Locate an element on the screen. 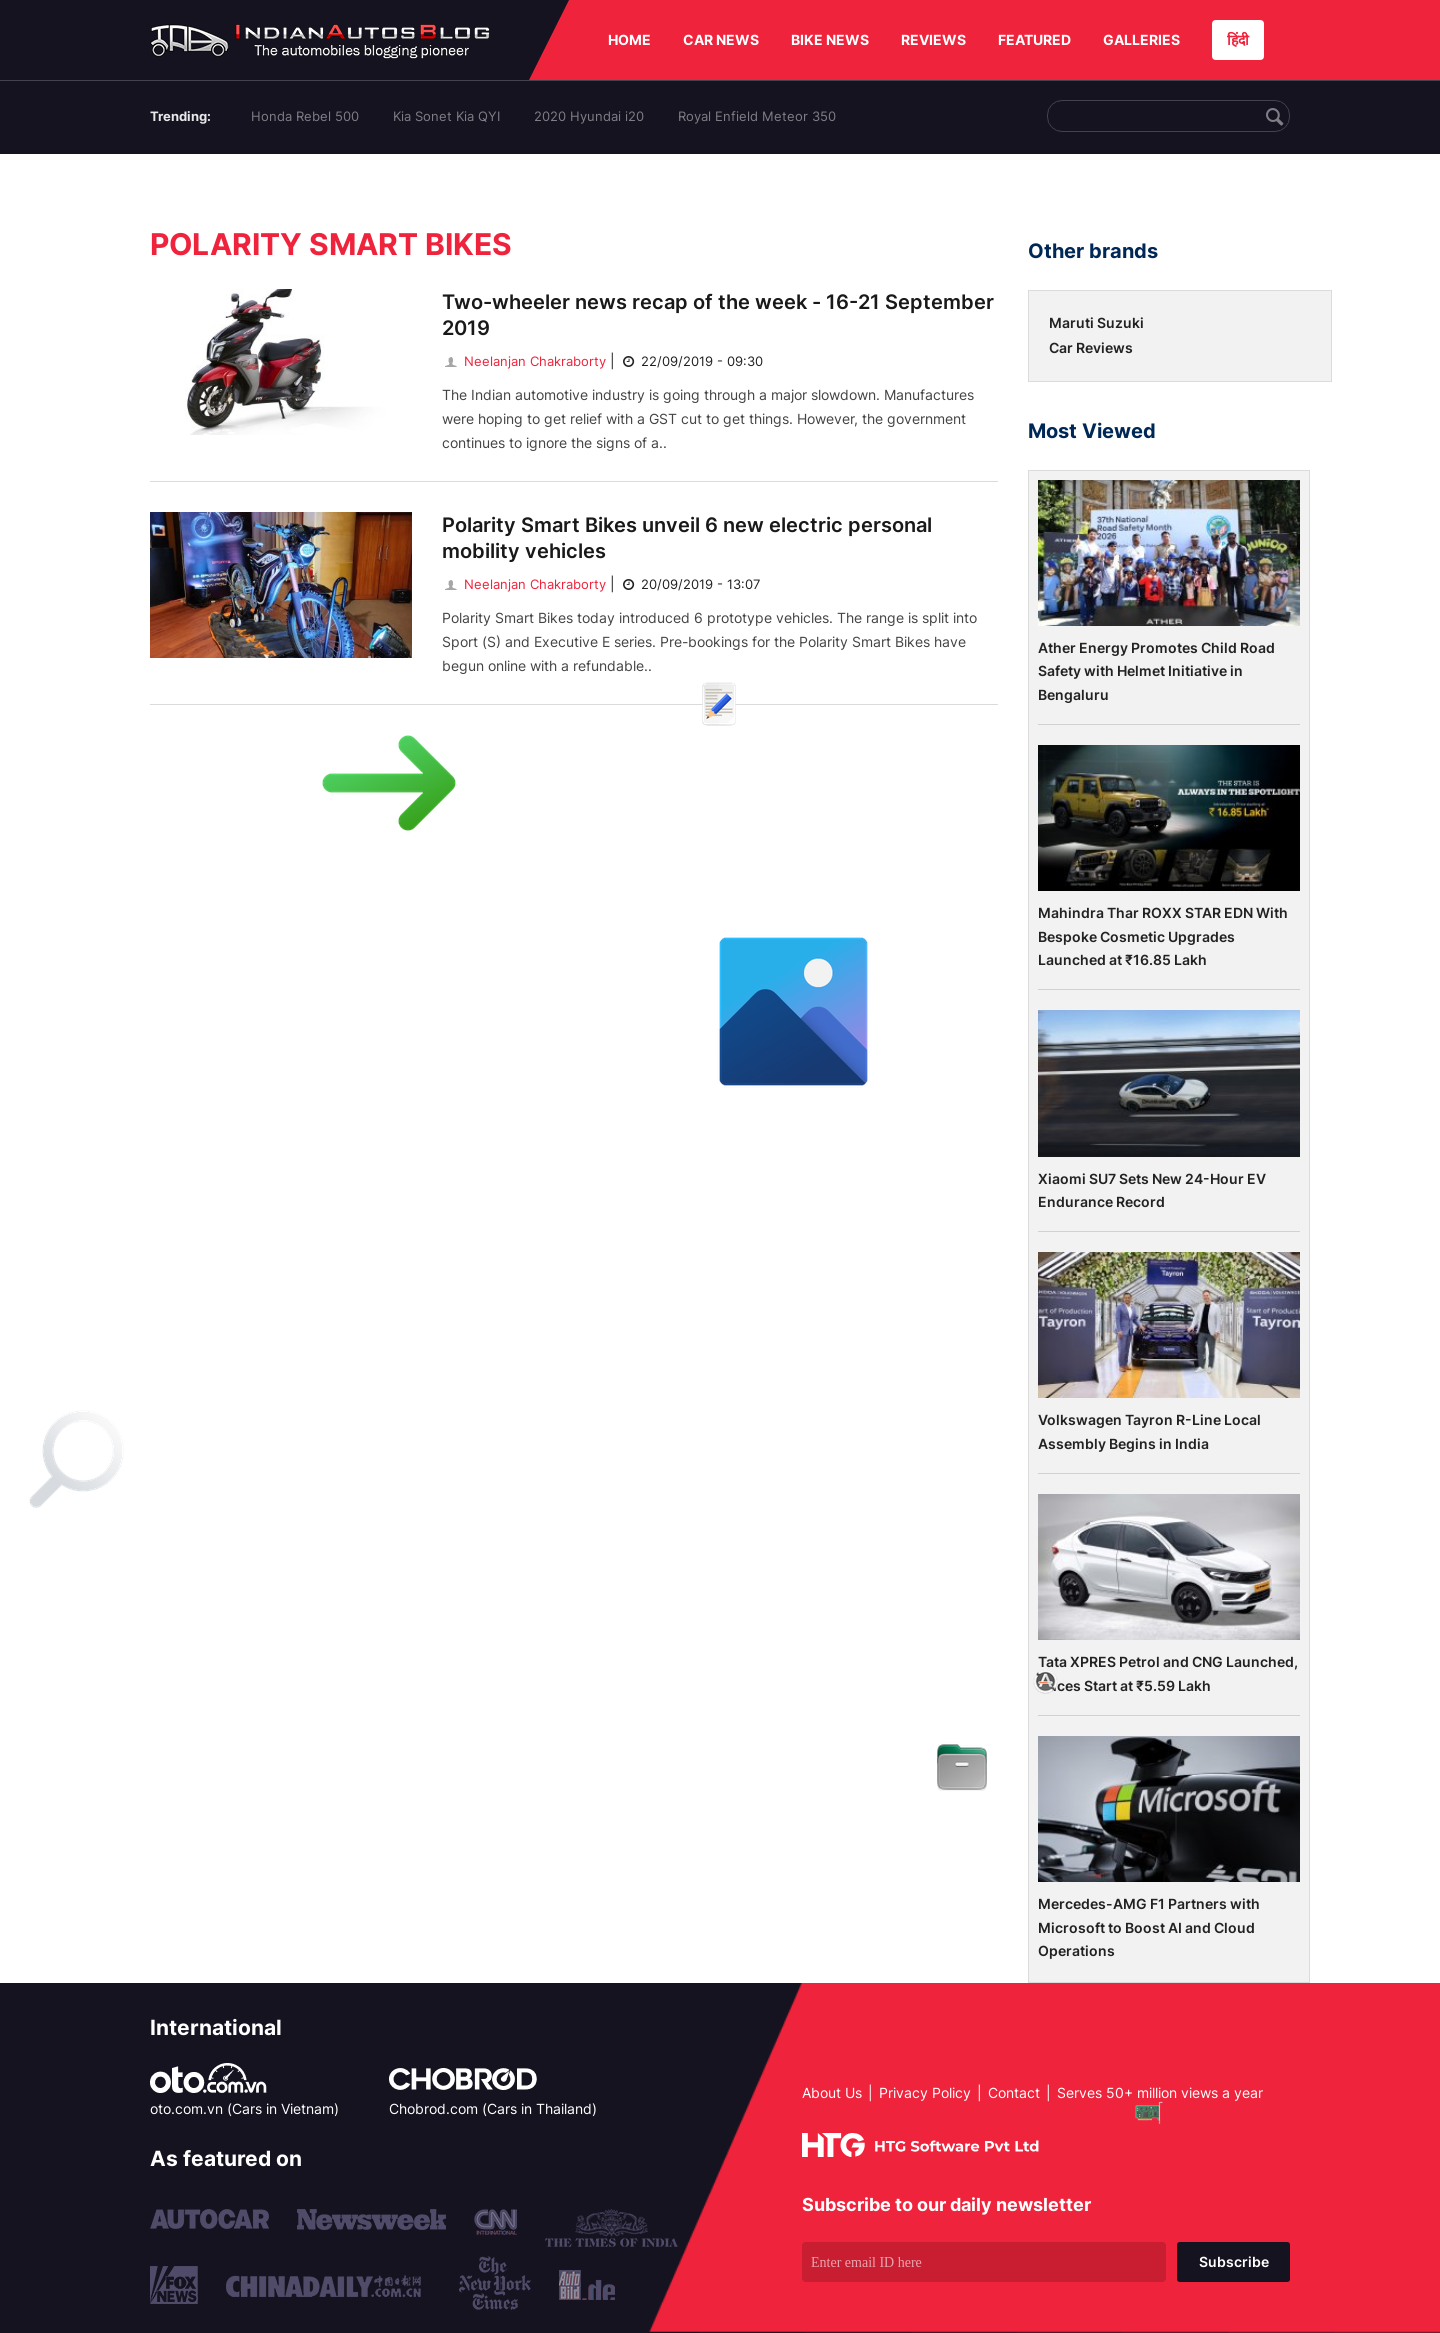 Image resolution: width=1440 pixels, height=2333 pixels. move a file or folder to a new location is located at coordinates (389, 783).